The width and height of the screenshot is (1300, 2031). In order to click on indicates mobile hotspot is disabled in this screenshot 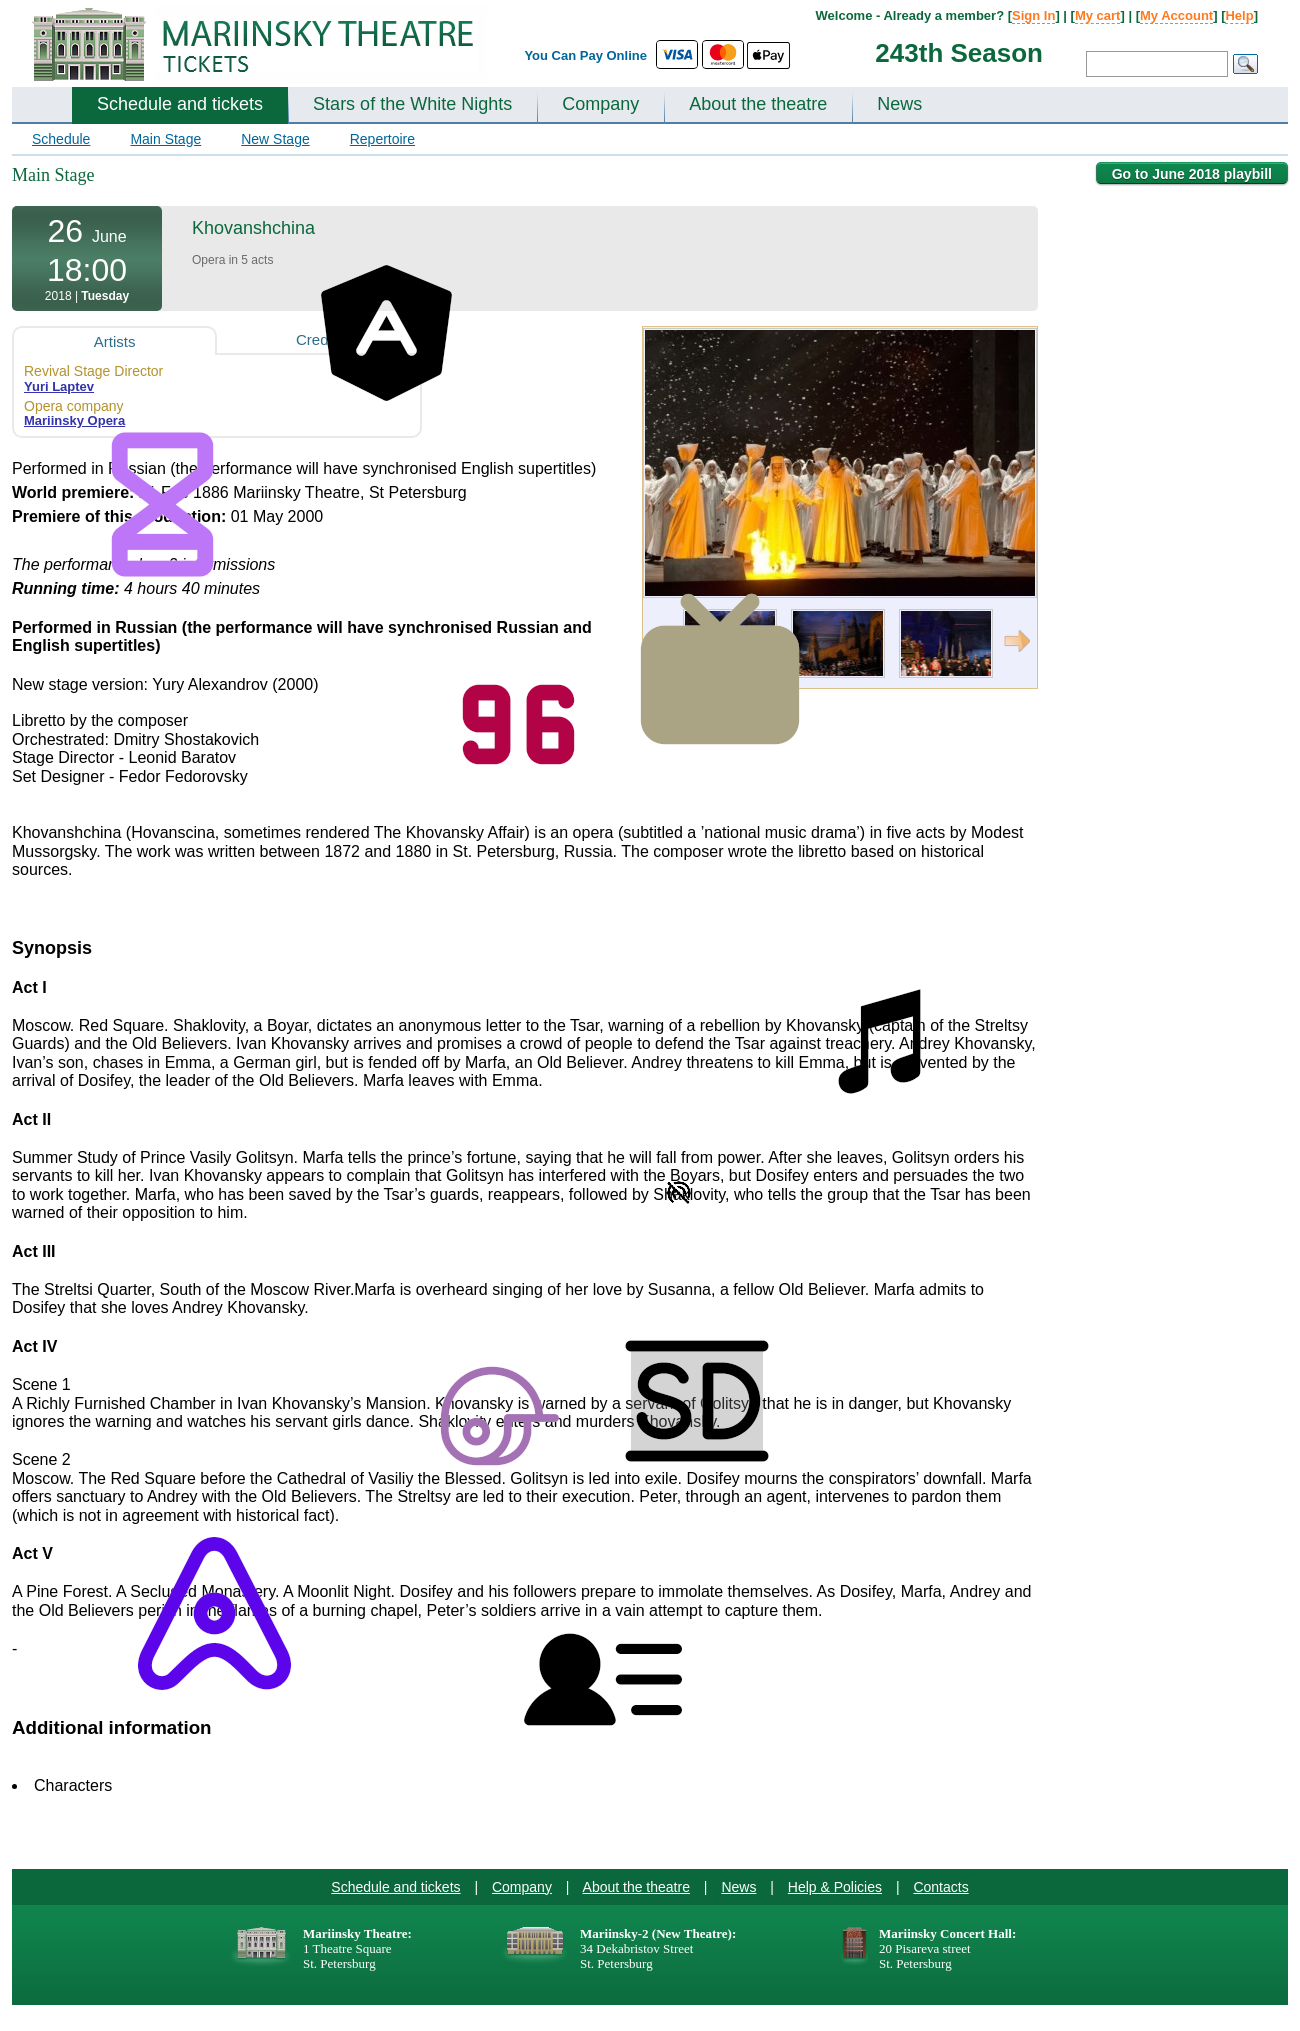, I will do `click(679, 1193)`.